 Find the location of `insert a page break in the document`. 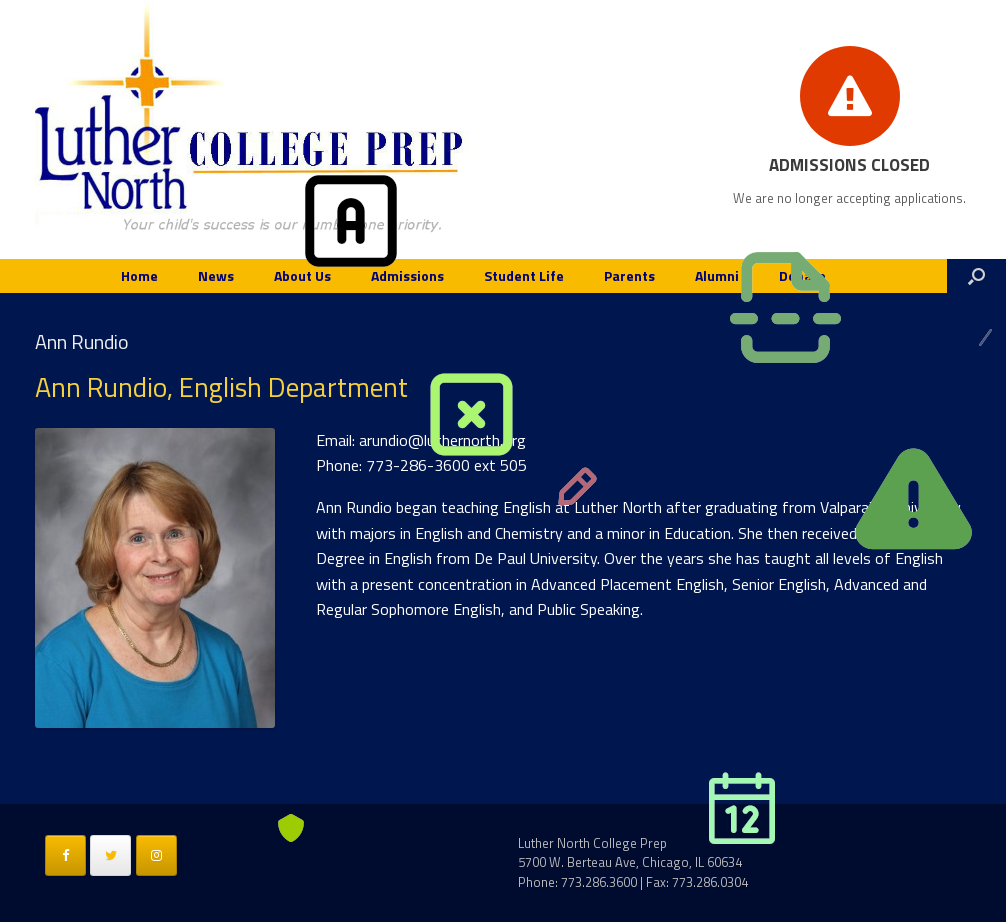

insert a page break in the document is located at coordinates (785, 307).